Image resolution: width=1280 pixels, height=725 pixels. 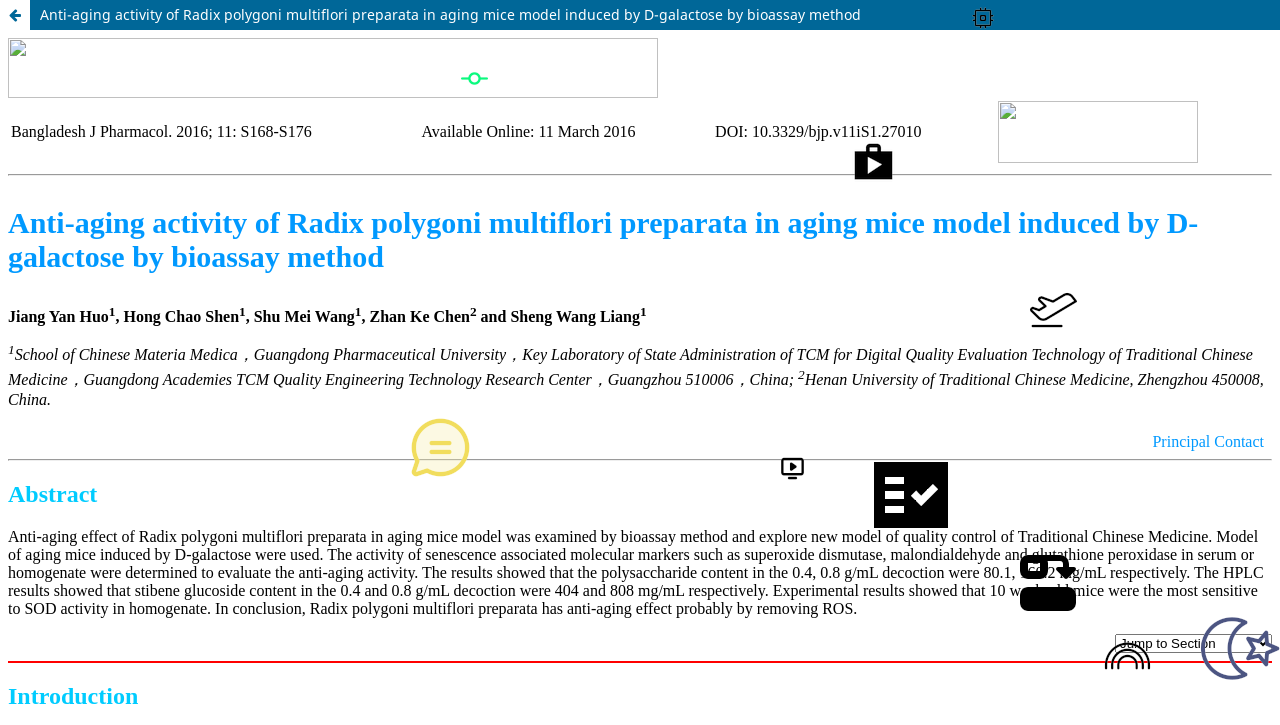 I want to click on view system processor information, so click(x=983, y=18).